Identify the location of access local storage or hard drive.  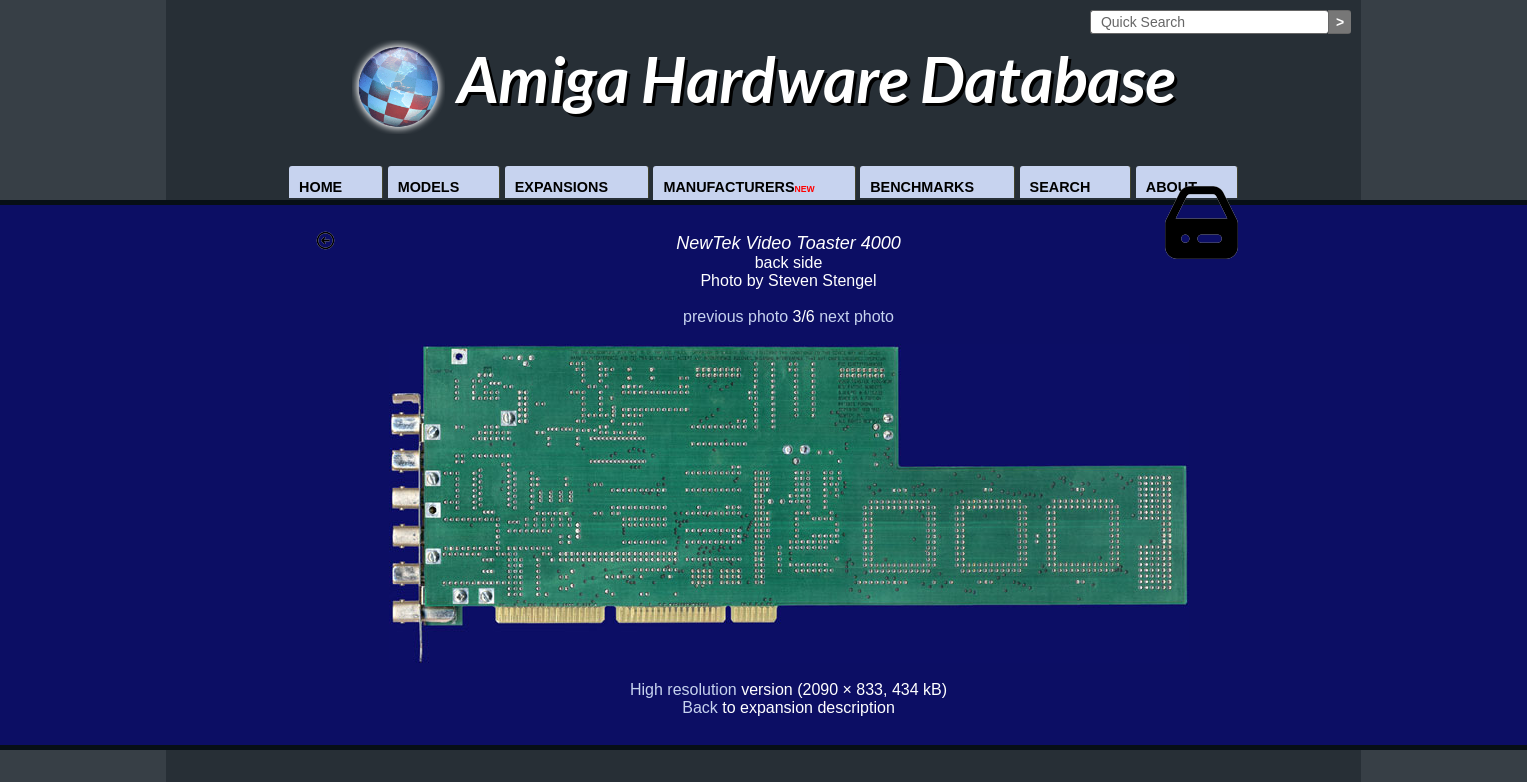
(1201, 222).